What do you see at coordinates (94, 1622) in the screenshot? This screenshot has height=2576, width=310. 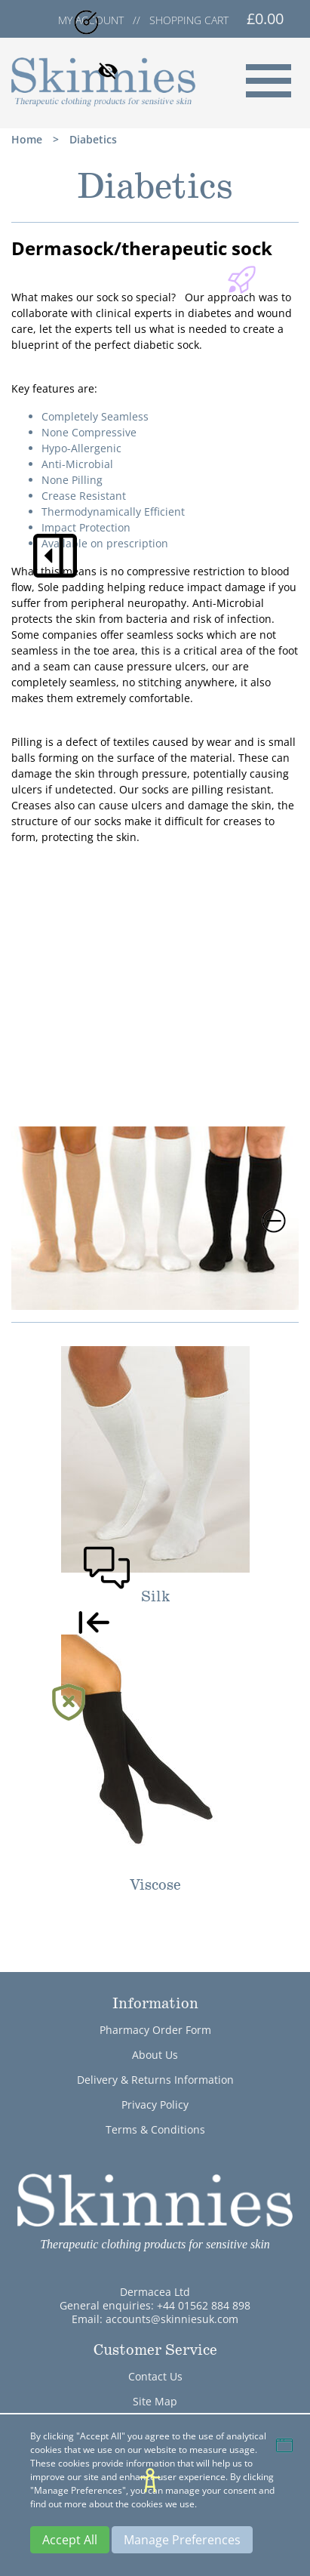 I see `skip to the beginning of a track or playlist` at bounding box center [94, 1622].